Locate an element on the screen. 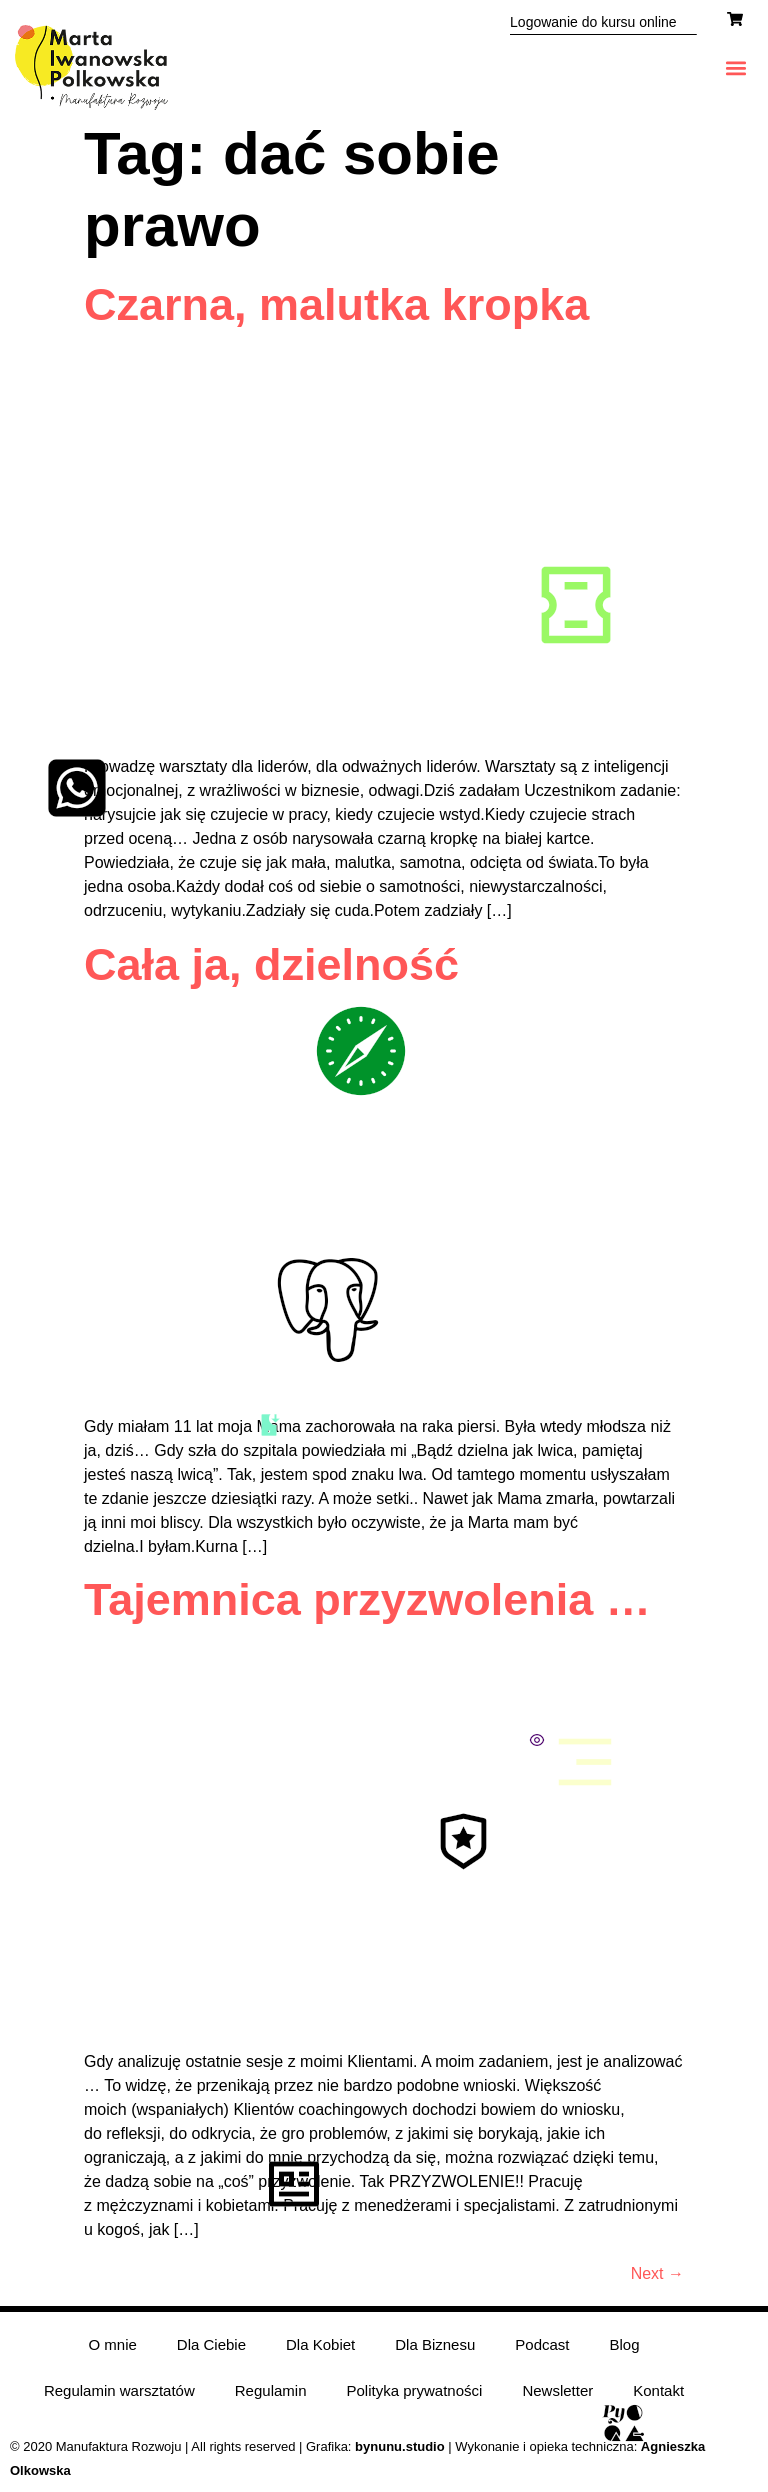  download app to mobile device is located at coordinates (269, 1425).